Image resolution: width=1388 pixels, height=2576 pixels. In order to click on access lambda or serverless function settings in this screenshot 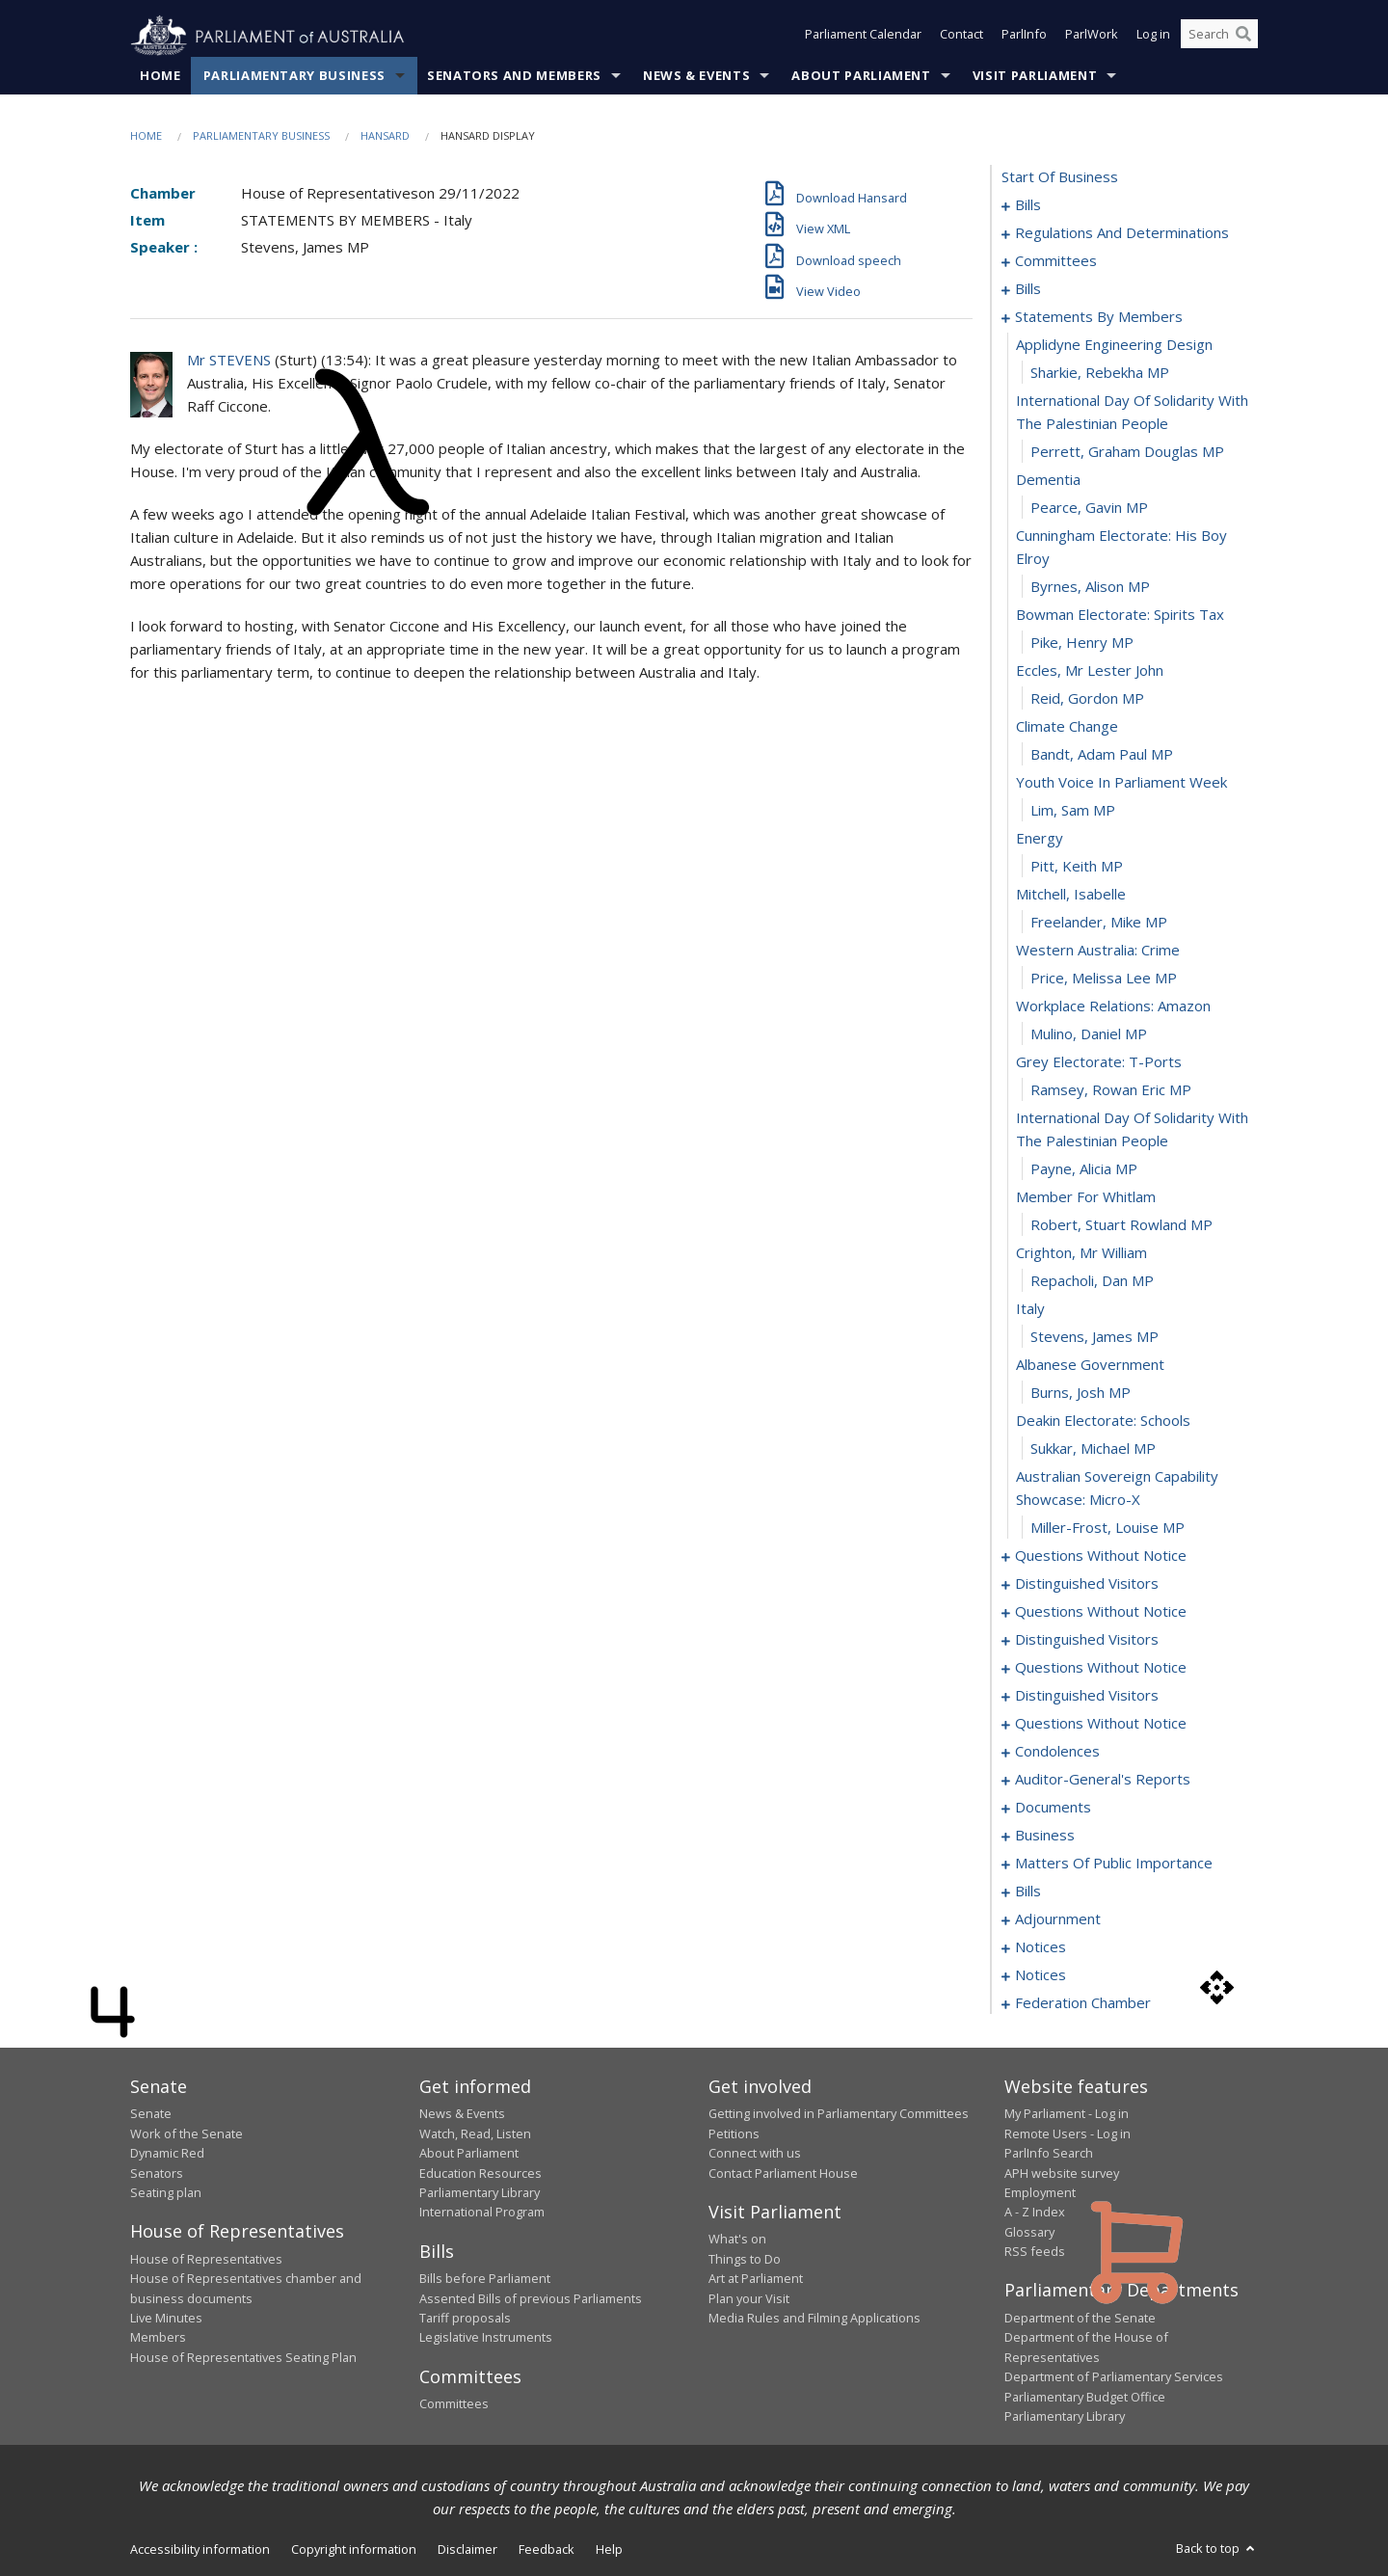, I will do `click(363, 442)`.